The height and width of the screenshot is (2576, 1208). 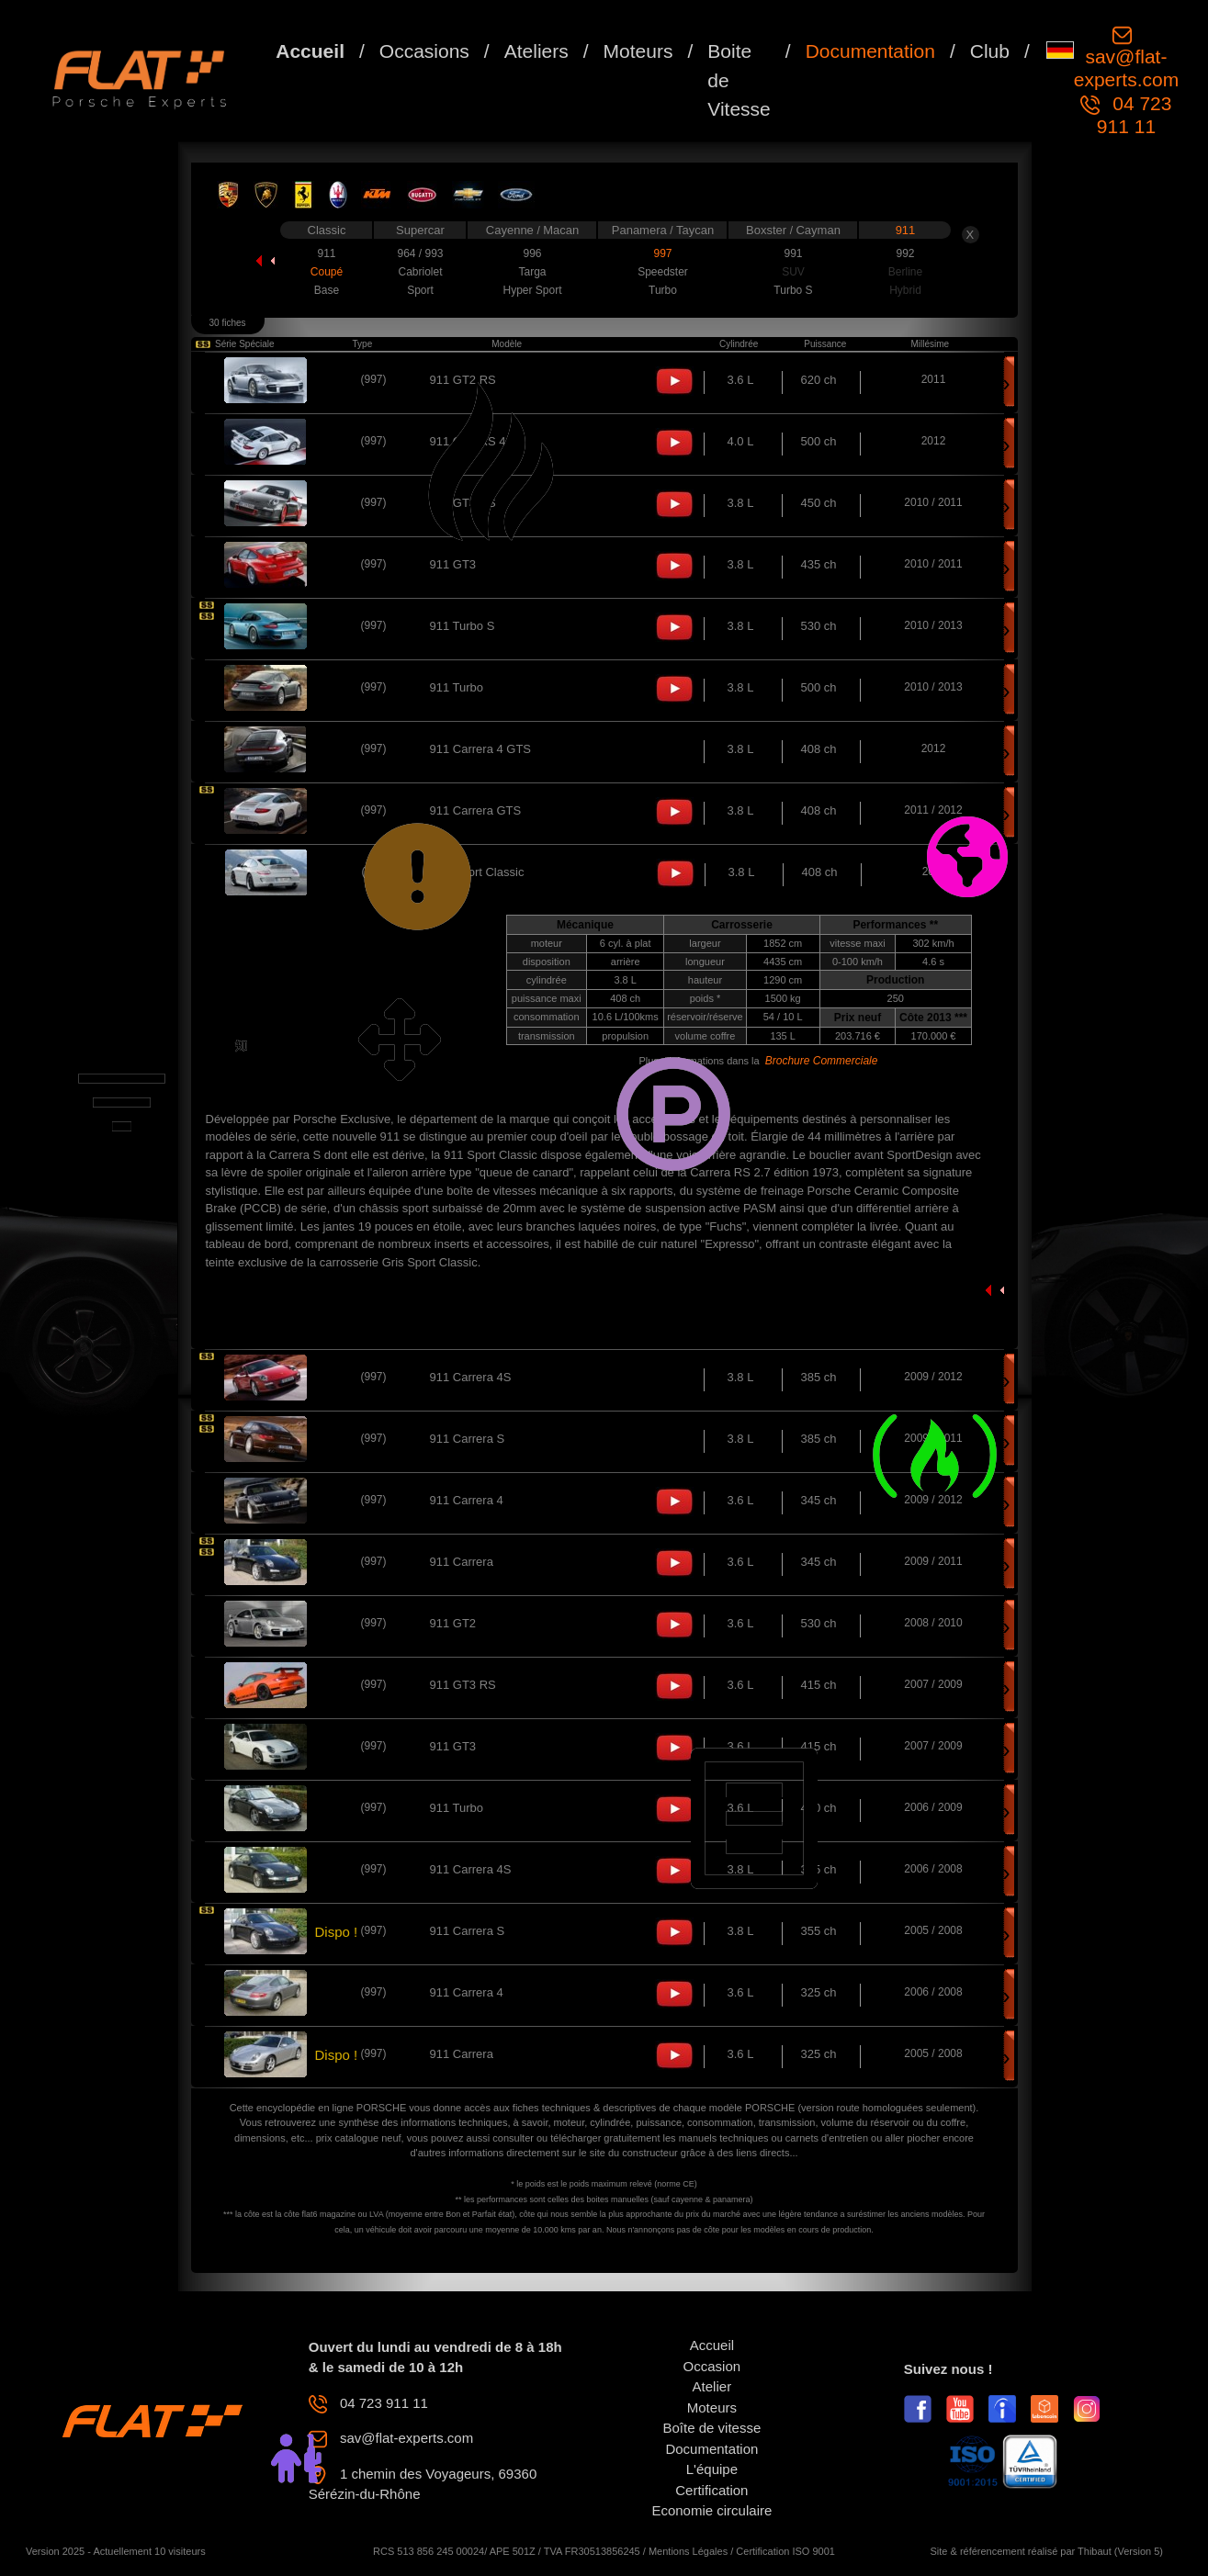 What do you see at coordinates (297, 2458) in the screenshot?
I see `indicates content related to child soldiers or armed conflict involving minors` at bounding box center [297, 2458].